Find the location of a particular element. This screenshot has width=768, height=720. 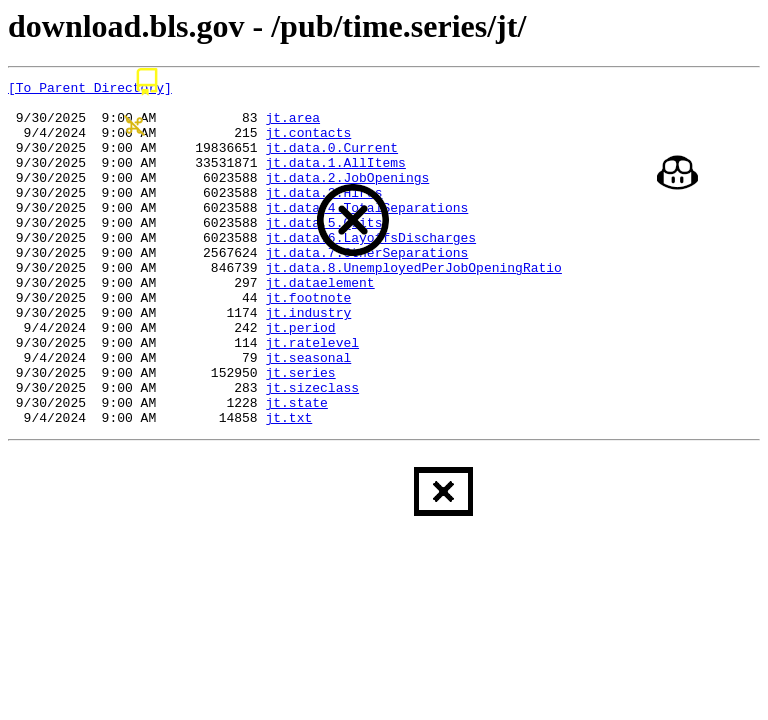

command key shortcut disabled is located at coordinates (134, 125).